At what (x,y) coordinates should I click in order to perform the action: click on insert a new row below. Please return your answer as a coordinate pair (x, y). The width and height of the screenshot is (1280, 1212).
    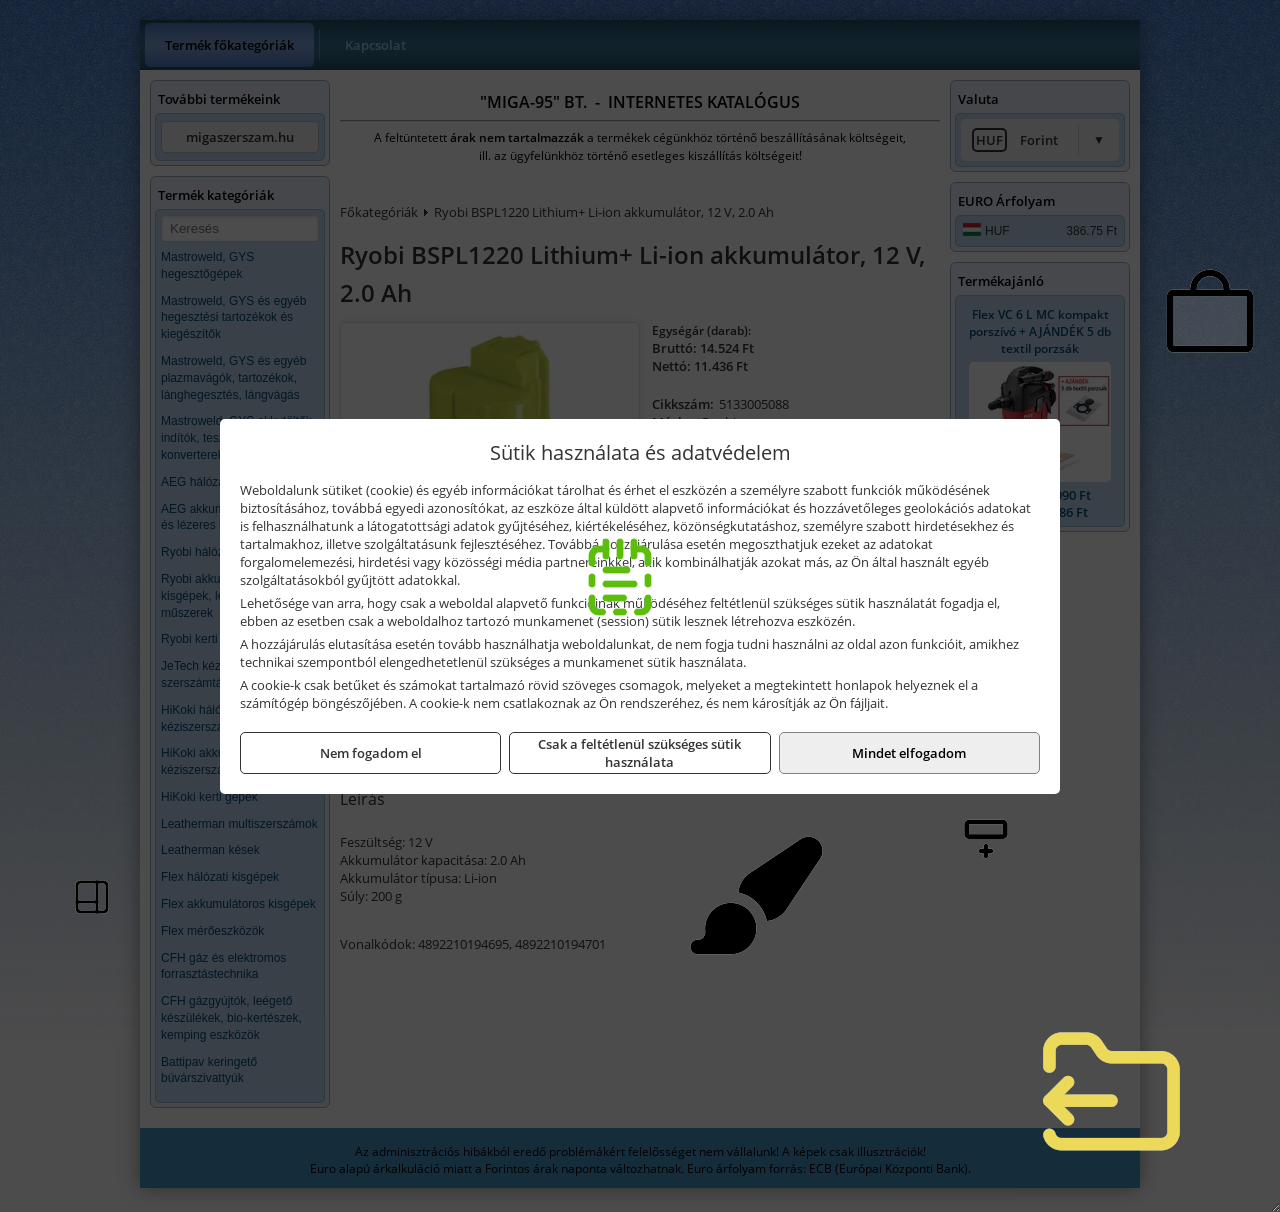
    Looking at the image, I should click on (986, 839).